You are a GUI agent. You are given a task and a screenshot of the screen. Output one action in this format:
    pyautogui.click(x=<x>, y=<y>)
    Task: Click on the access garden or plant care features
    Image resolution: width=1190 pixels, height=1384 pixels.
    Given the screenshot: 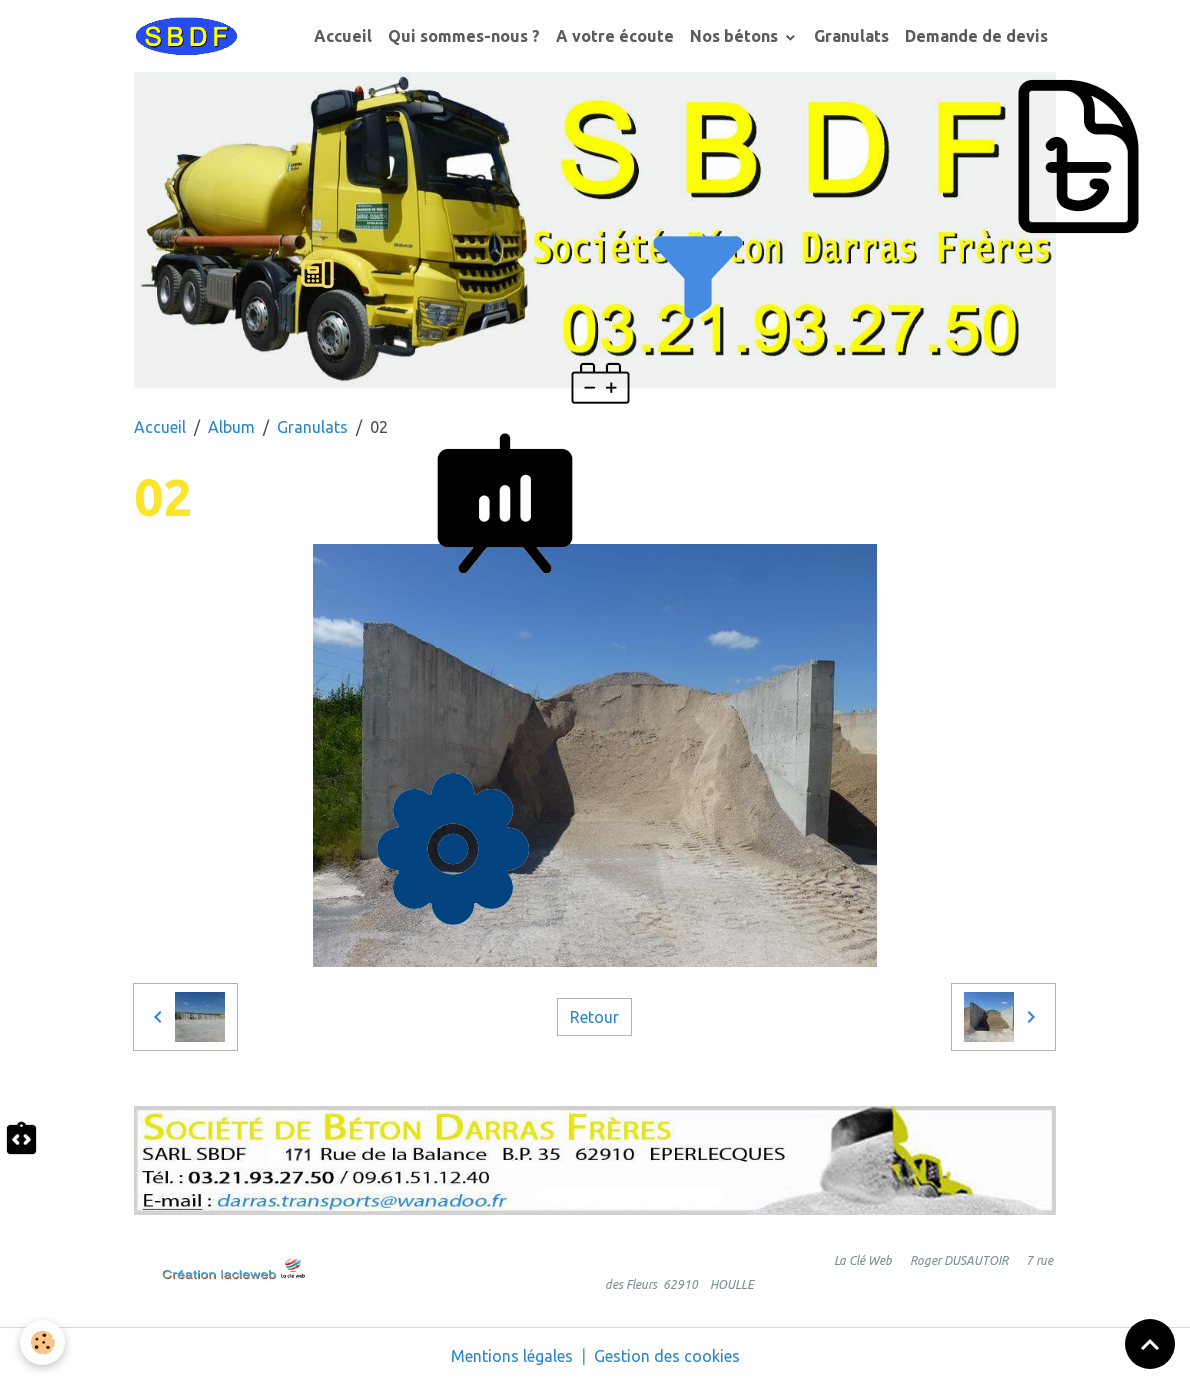 What is the action you would take?
    pyautogui.click(x=453, y=849)
    